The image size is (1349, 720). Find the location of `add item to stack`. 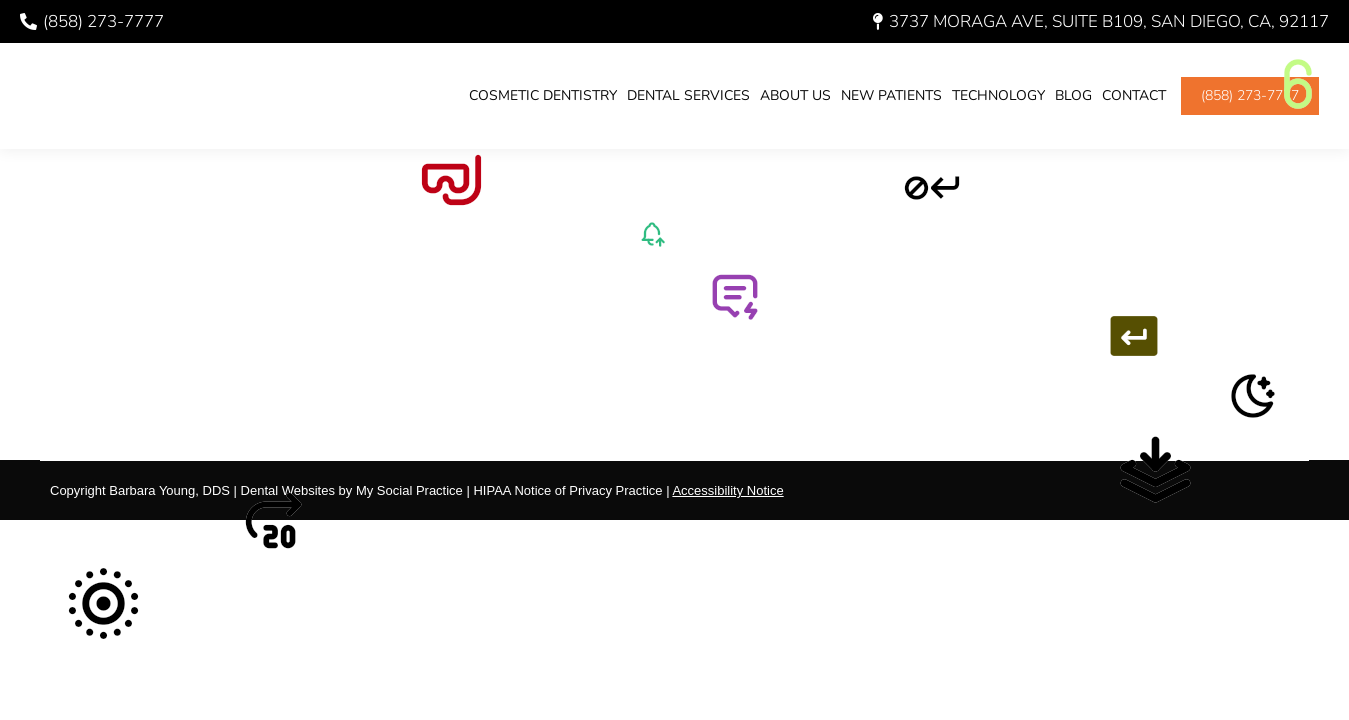

add item to stack is located at coordinates (1155, 471).